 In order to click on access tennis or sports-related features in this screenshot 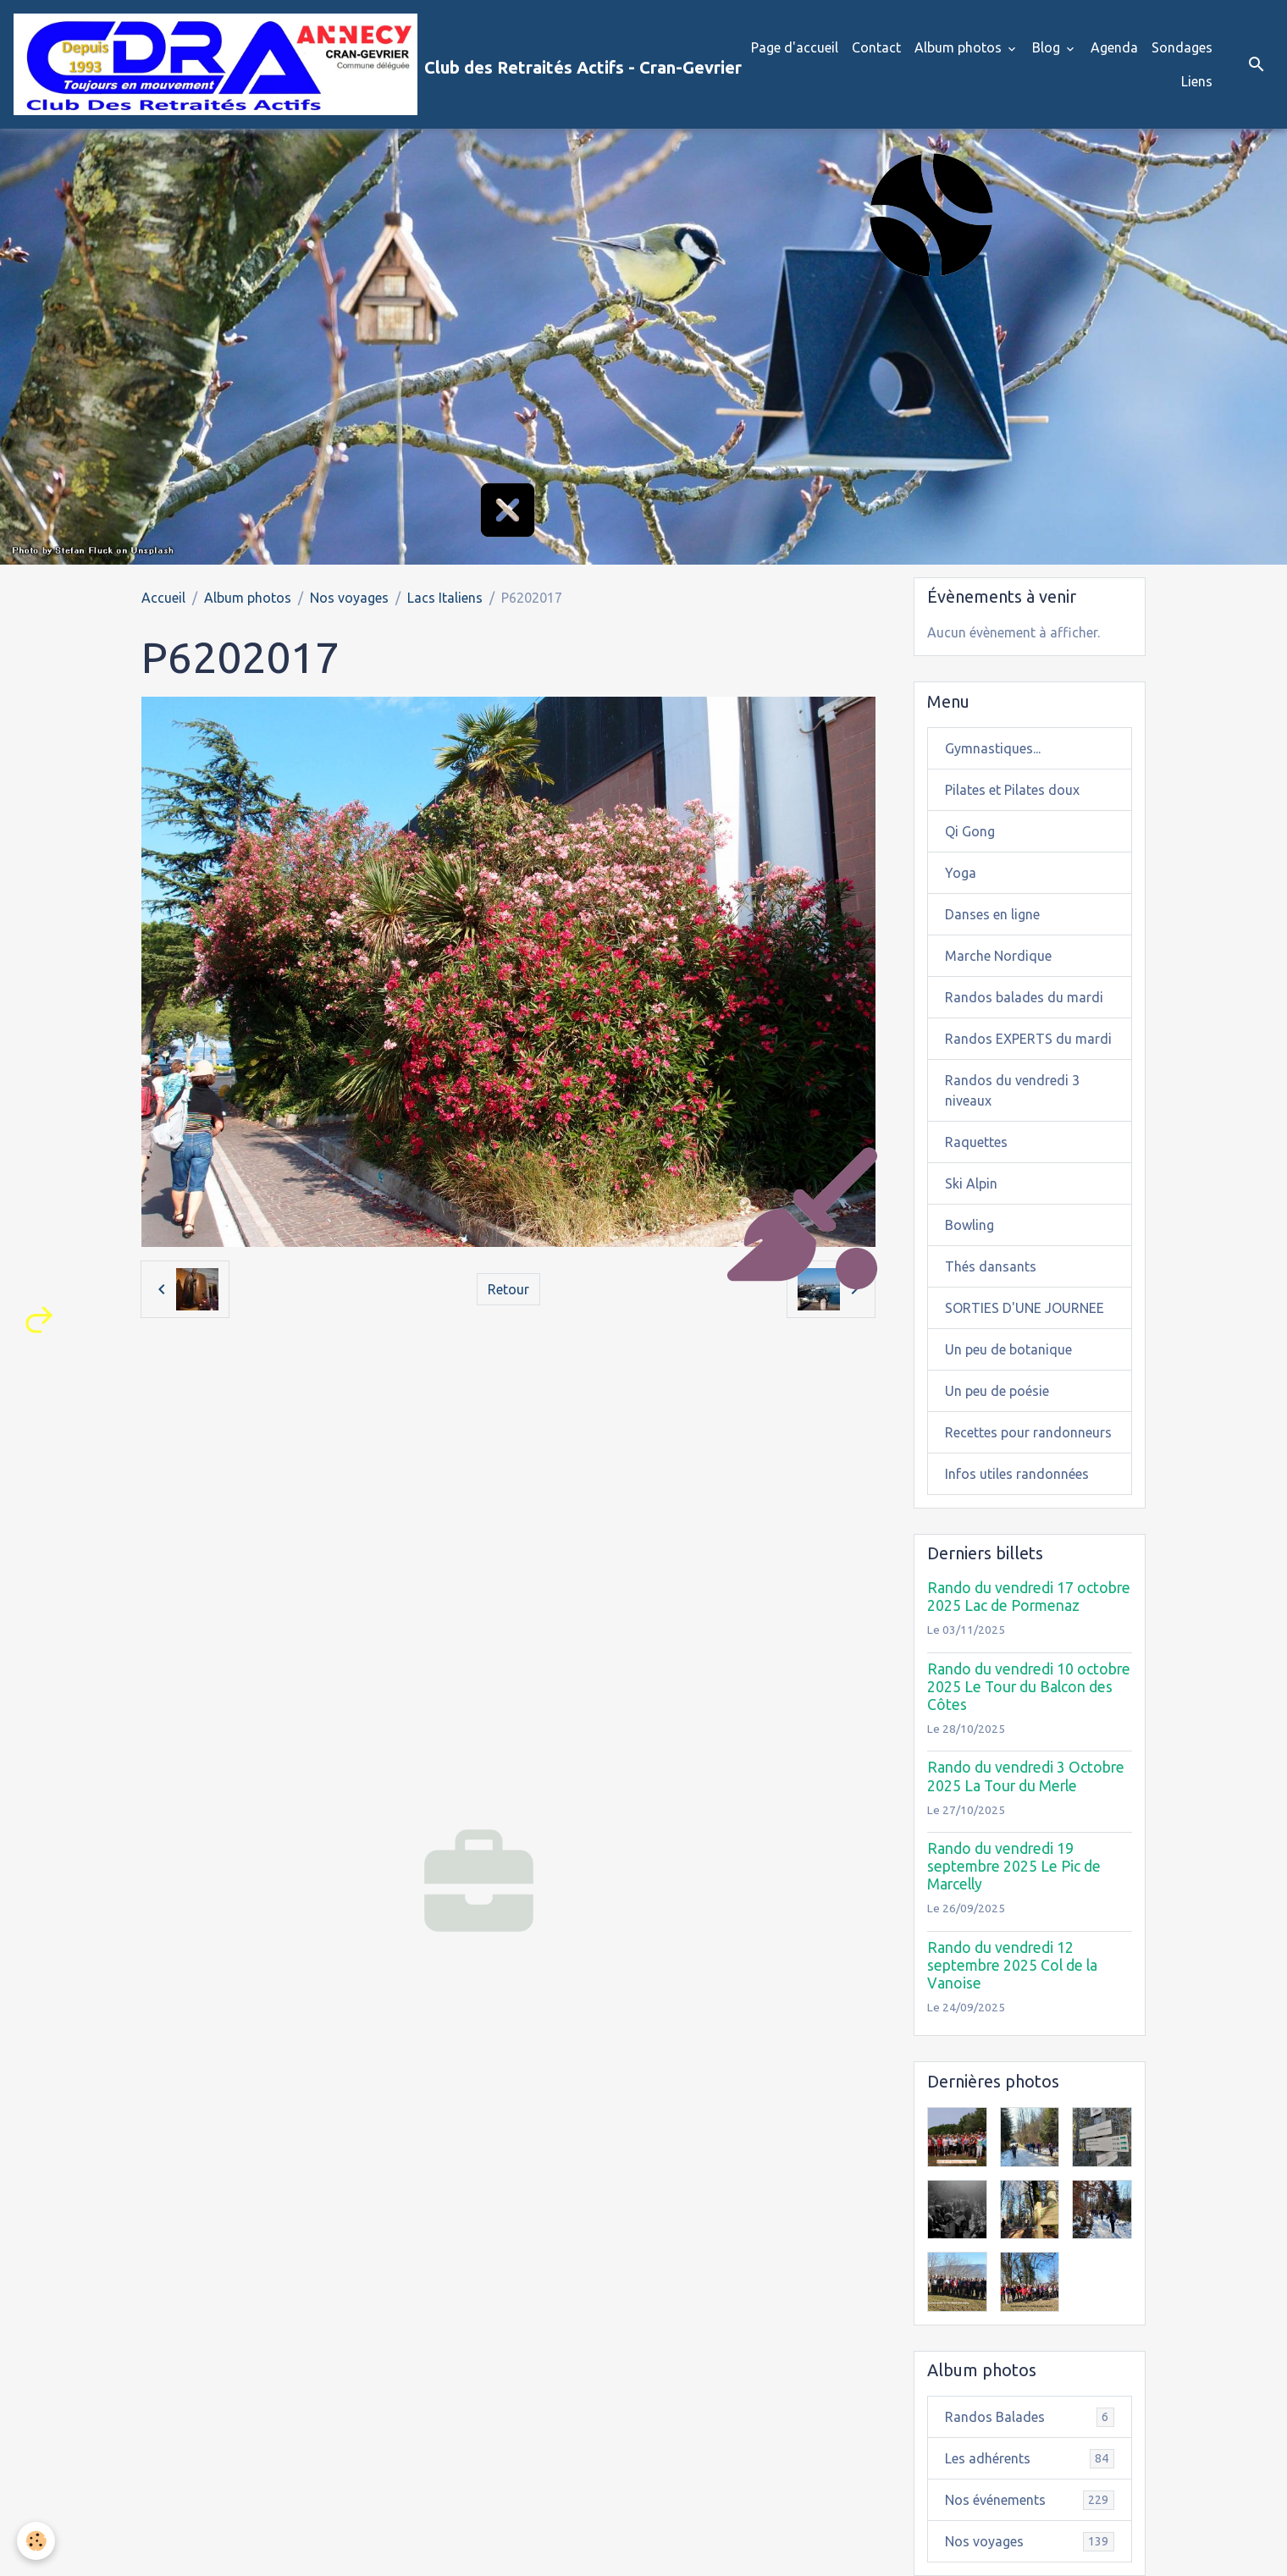, I will do `click(931, 215)`.